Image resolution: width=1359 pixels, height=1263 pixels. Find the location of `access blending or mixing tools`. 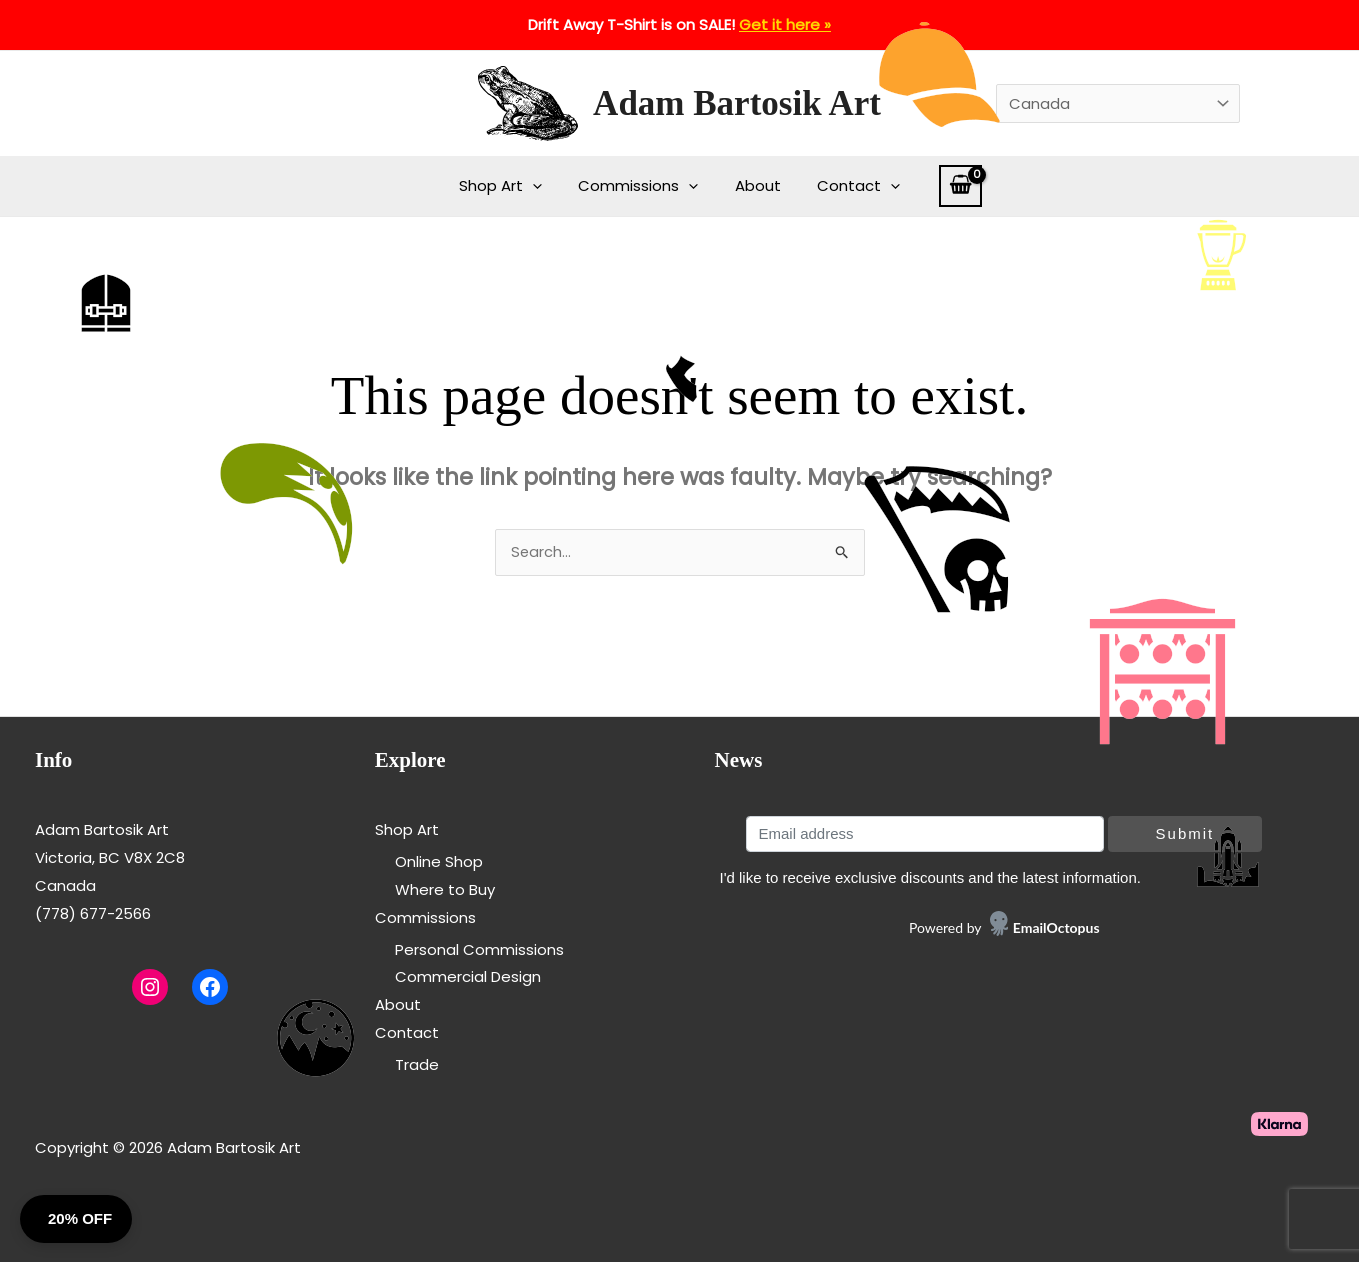

access blending or mixing tools is located at coordinates (1218, 255).